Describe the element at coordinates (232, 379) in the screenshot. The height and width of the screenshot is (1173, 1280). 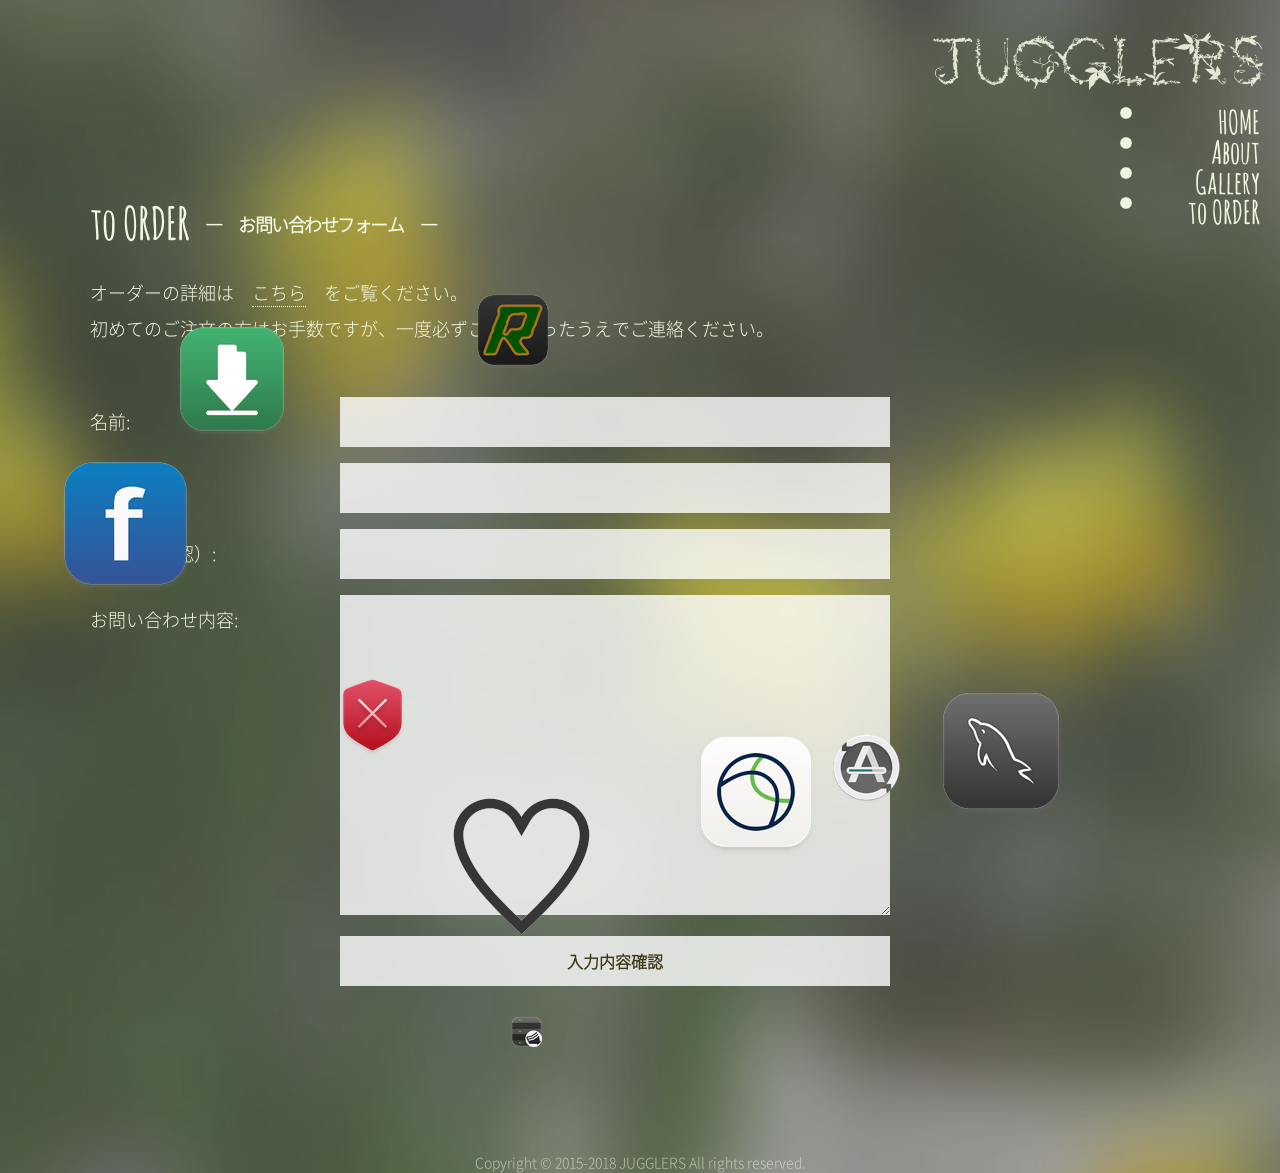
I see `download videos from YouTube for offline viewing` at that location.